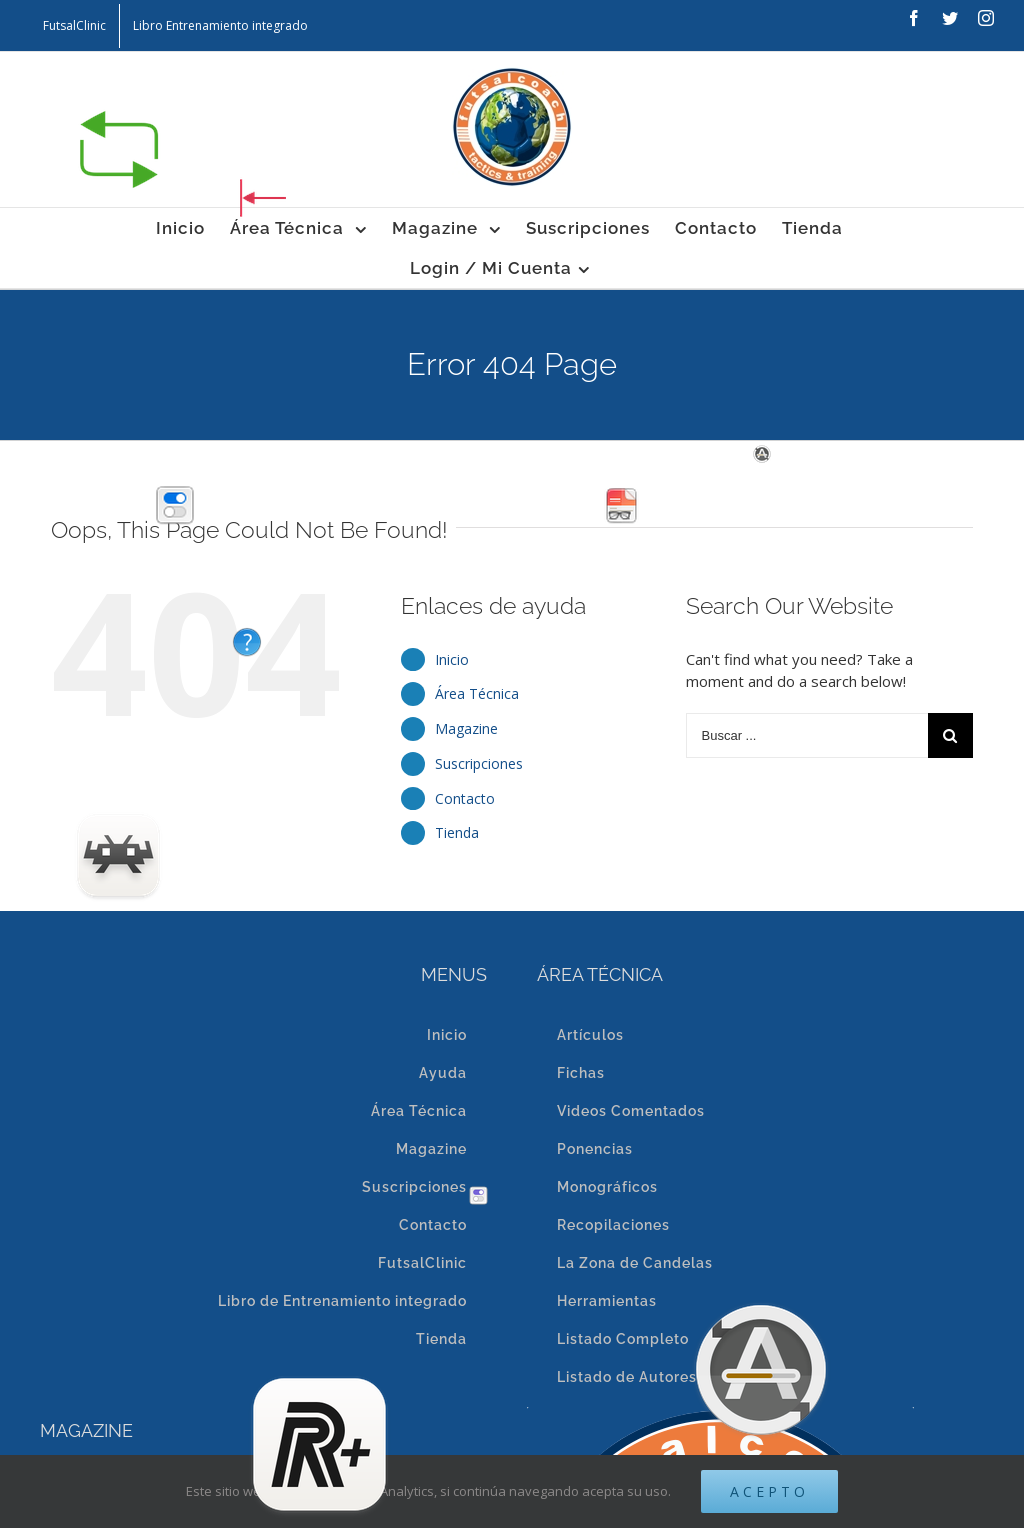  What do you see at coordinates (118, 855) in the screenshot?
I see `open retroarch emulator app` at bounding box center [118, 855].